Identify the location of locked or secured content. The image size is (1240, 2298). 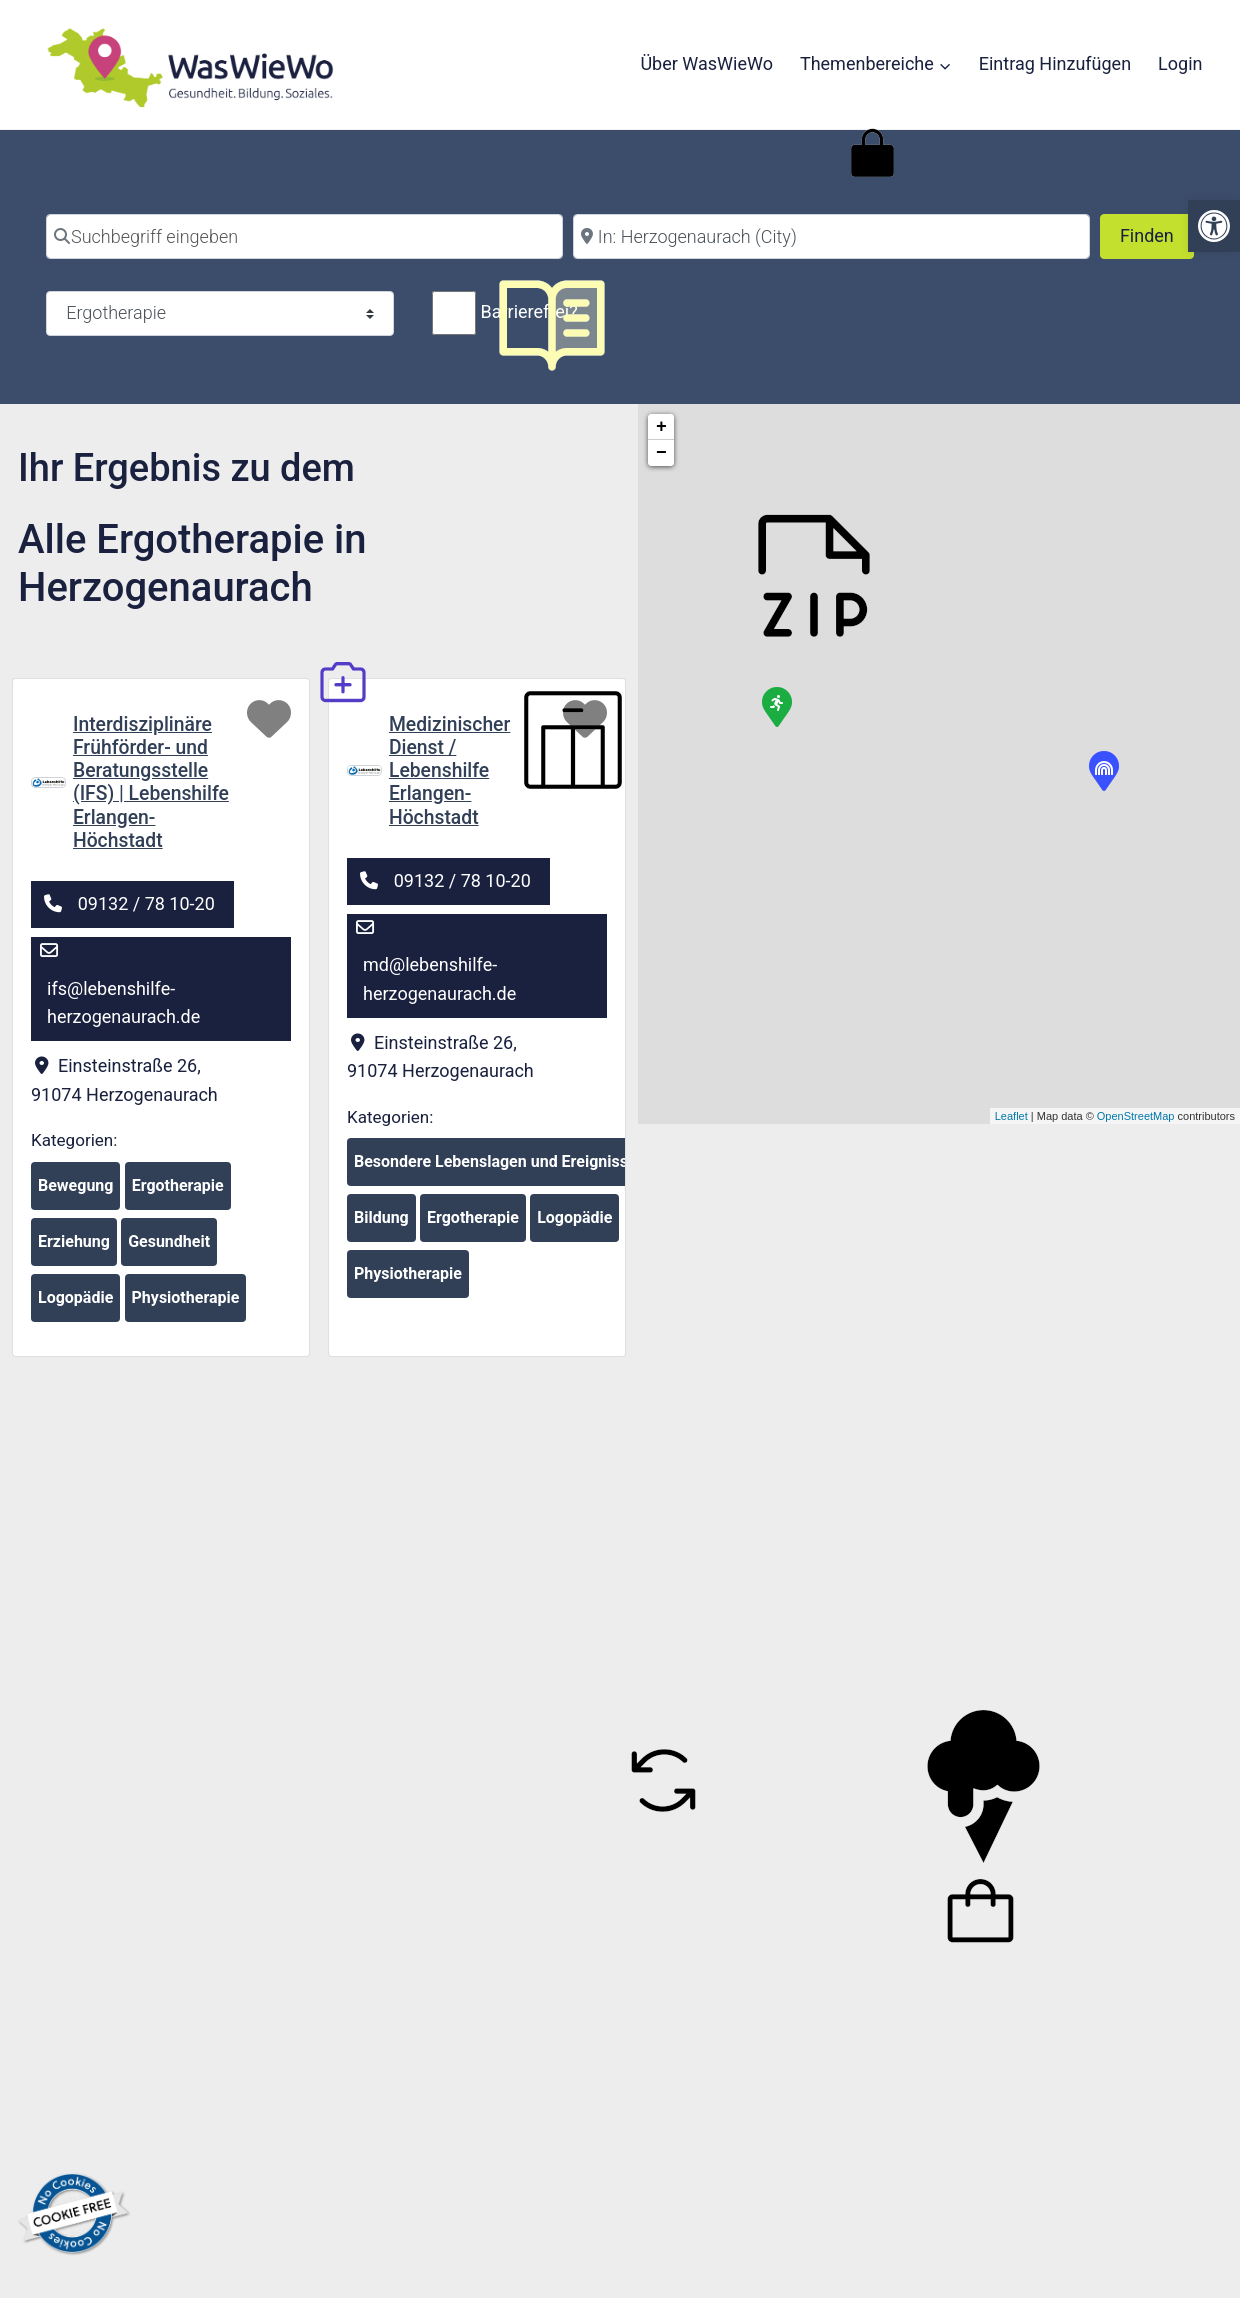
(872, 155).